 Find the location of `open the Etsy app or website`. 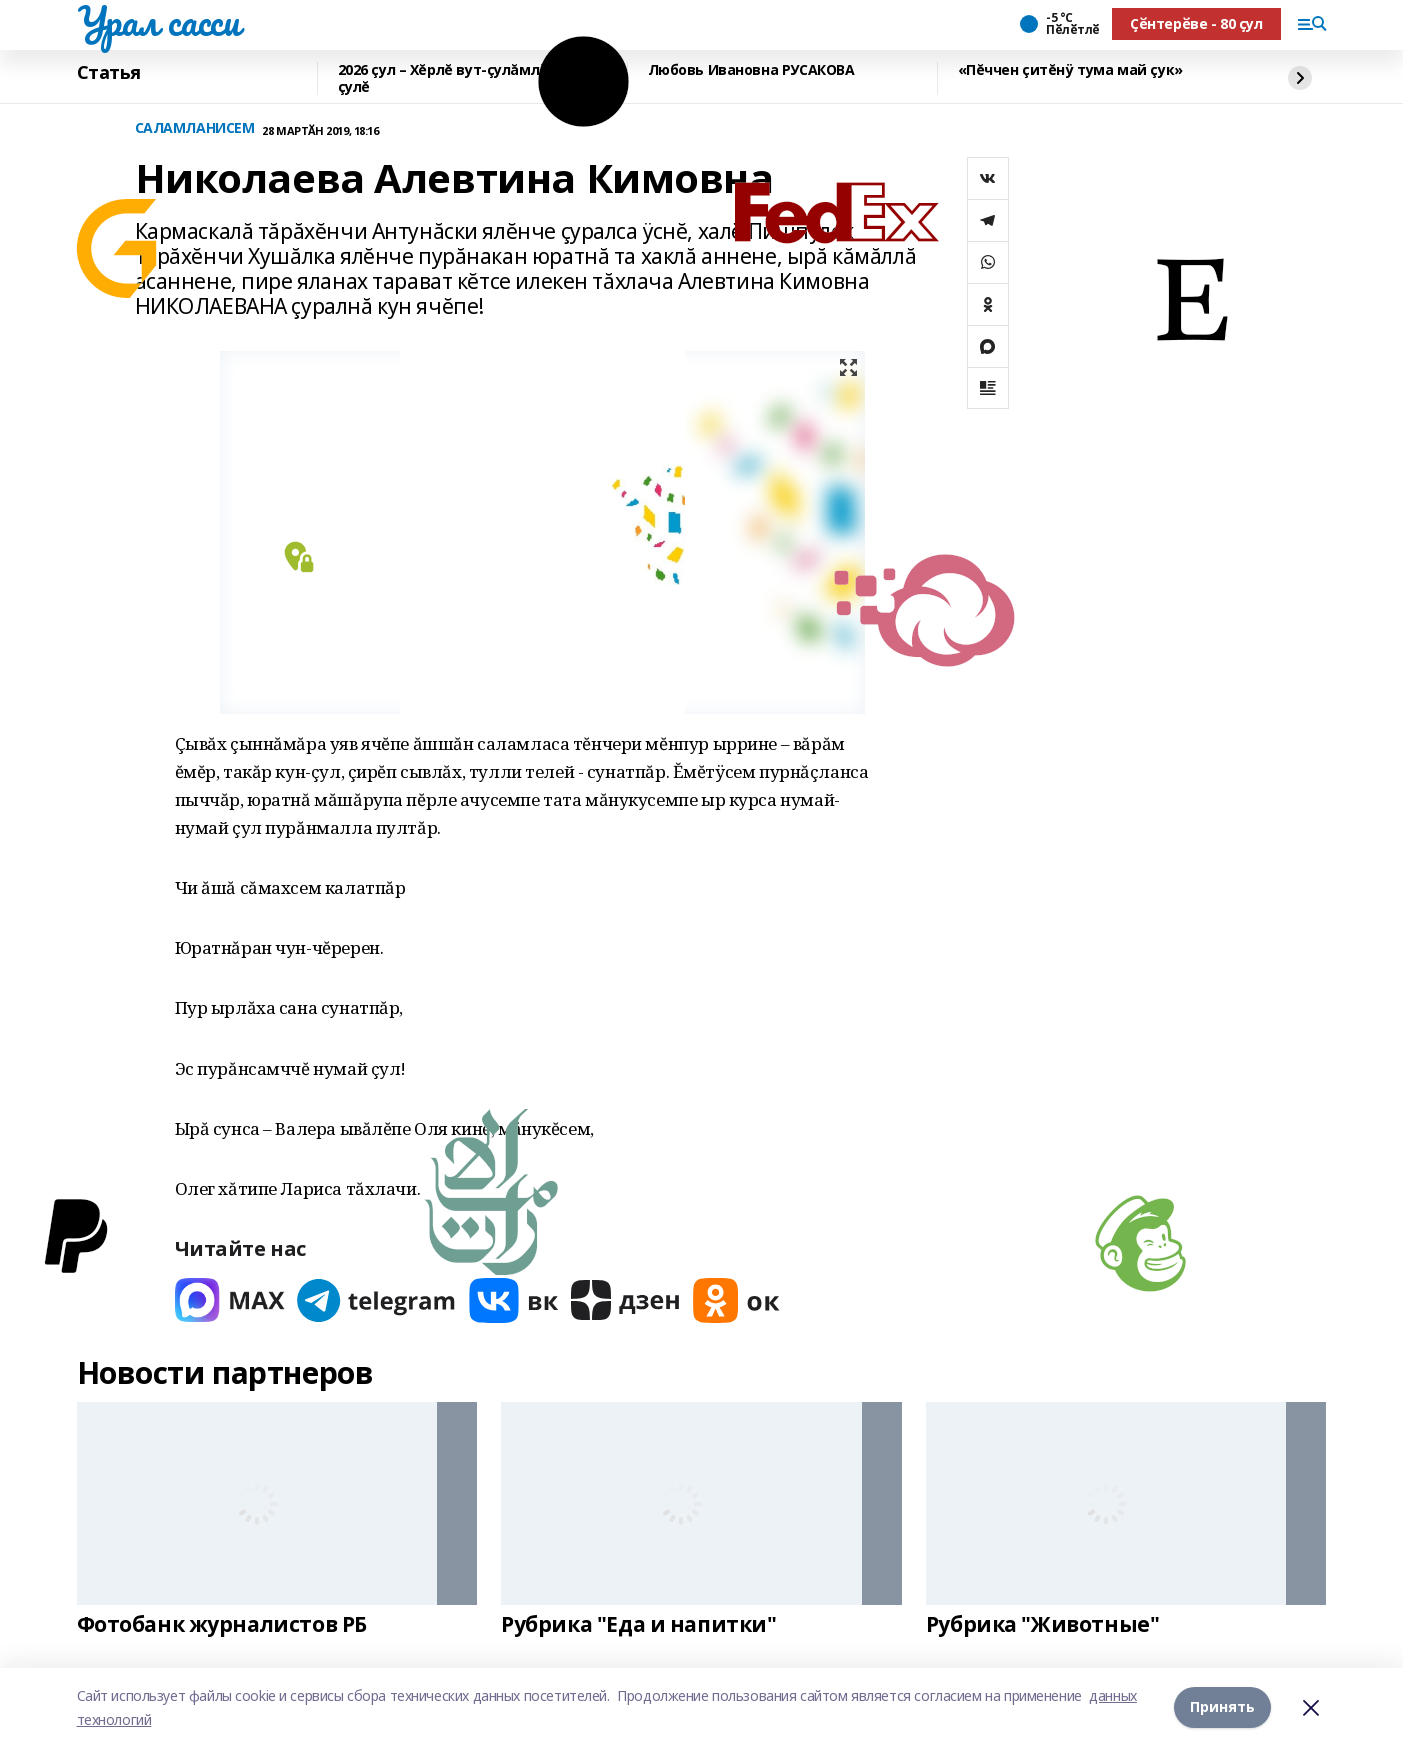

open the Etsy app or website is located at coordinates (1192, 299).